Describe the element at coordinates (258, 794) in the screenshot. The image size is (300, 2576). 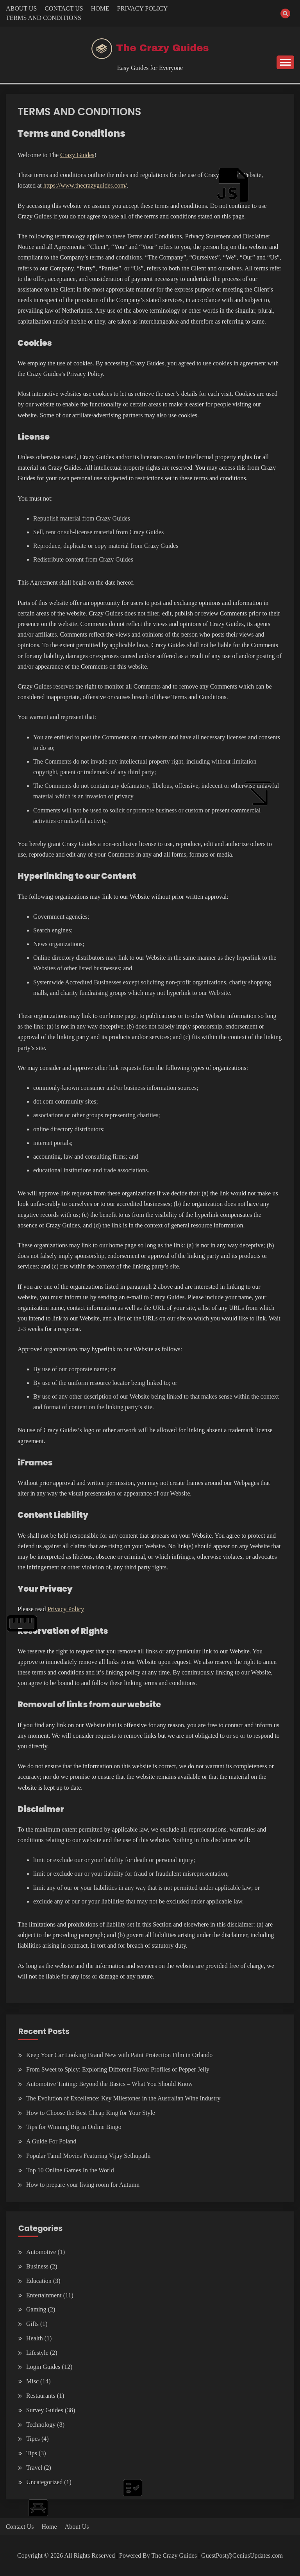
I see `move item to bottom-right corner` at that location.